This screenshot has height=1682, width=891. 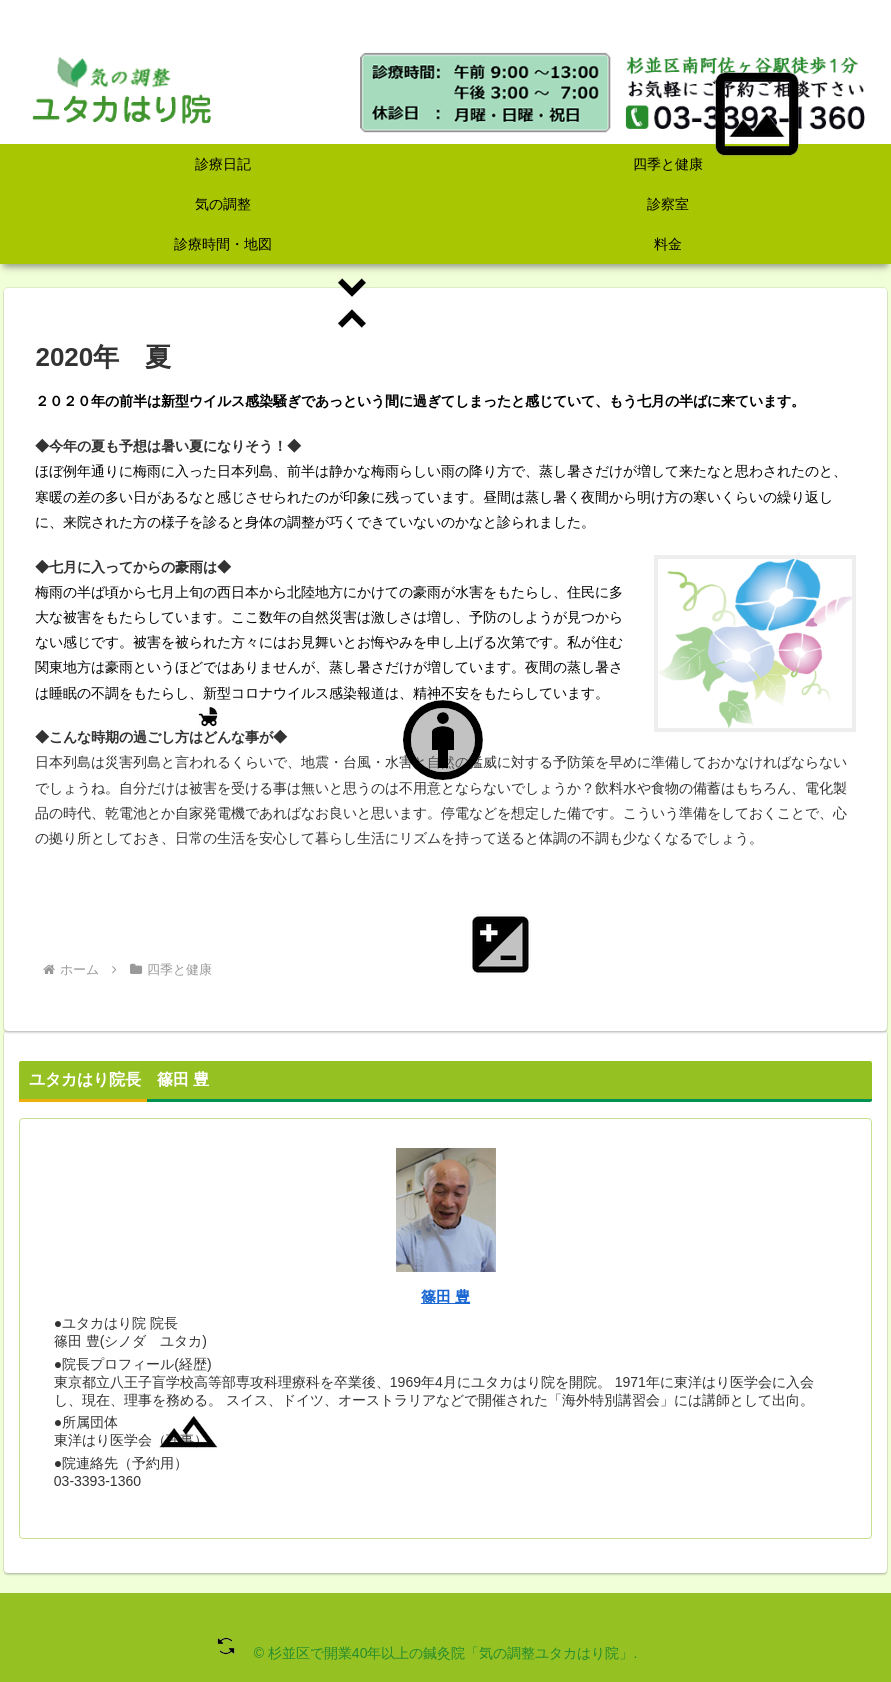 I want to click on view attribution or credits information, so click(x=443, y=740).